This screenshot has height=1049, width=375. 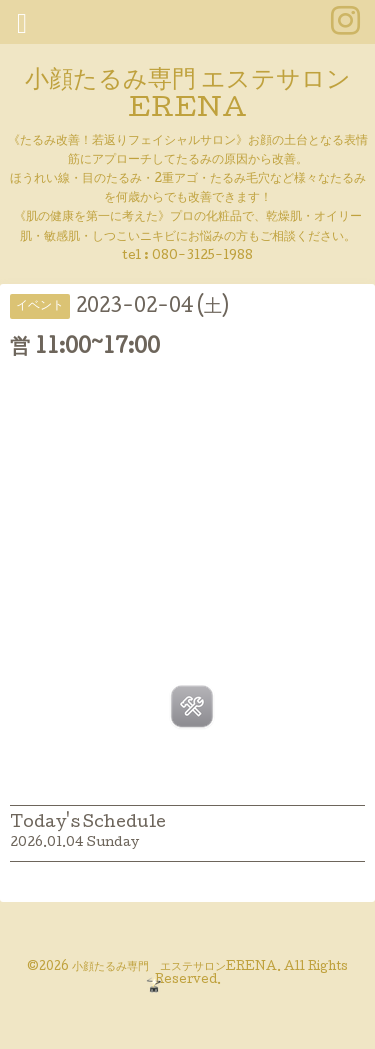 I want to click on indicates device is connected to power adapter, so click(x=153, y=984).